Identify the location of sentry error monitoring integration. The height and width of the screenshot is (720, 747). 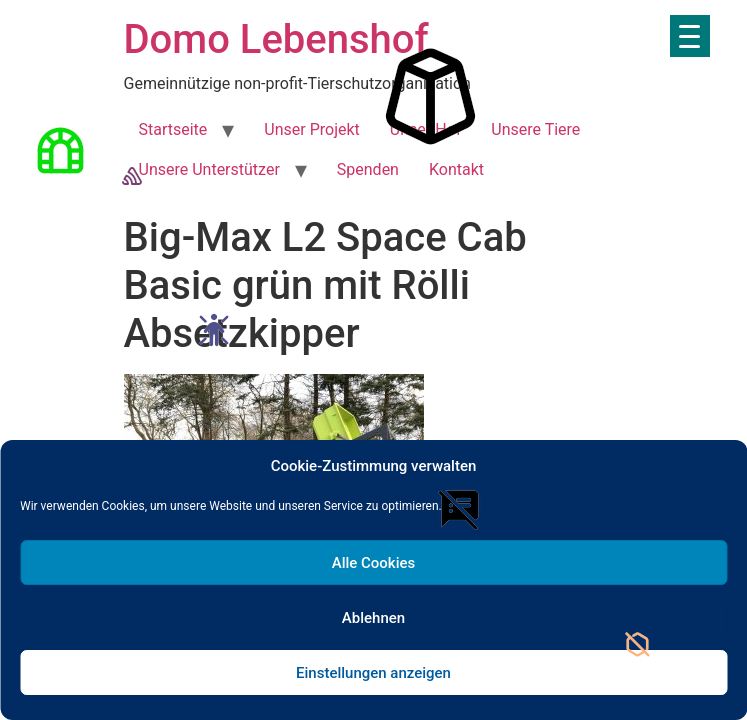
(132, 176).